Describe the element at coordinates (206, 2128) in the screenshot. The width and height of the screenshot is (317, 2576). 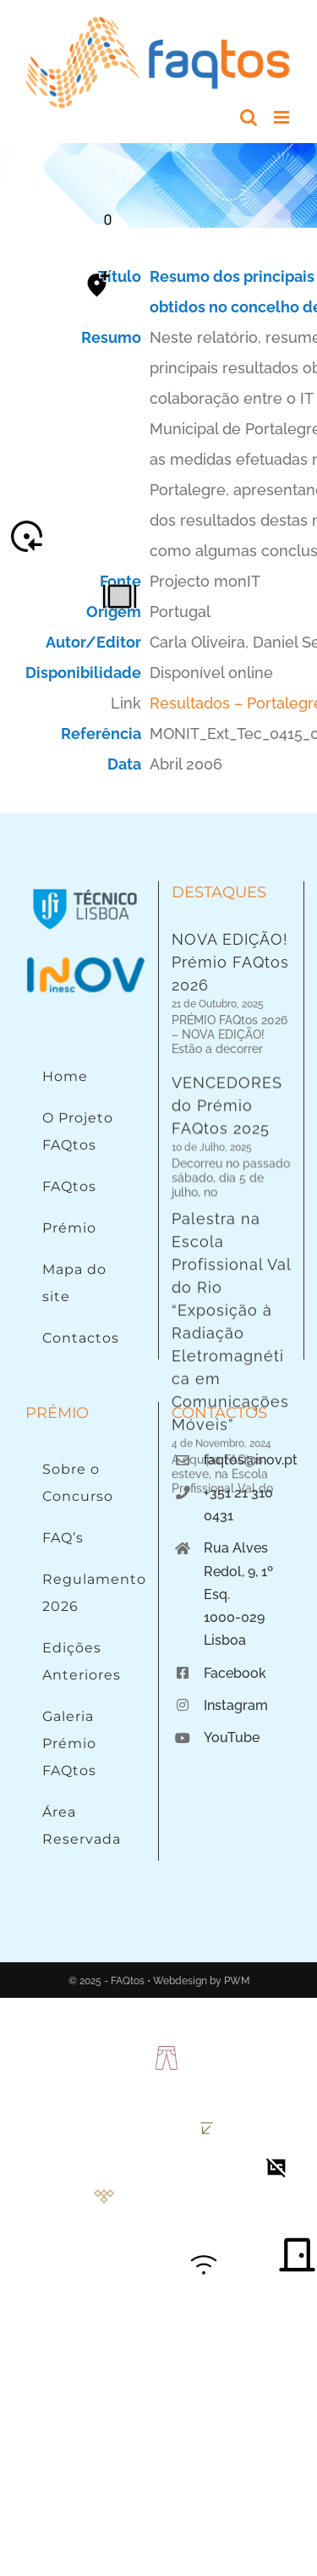
I see `move content to bottom-left corner` at that location.